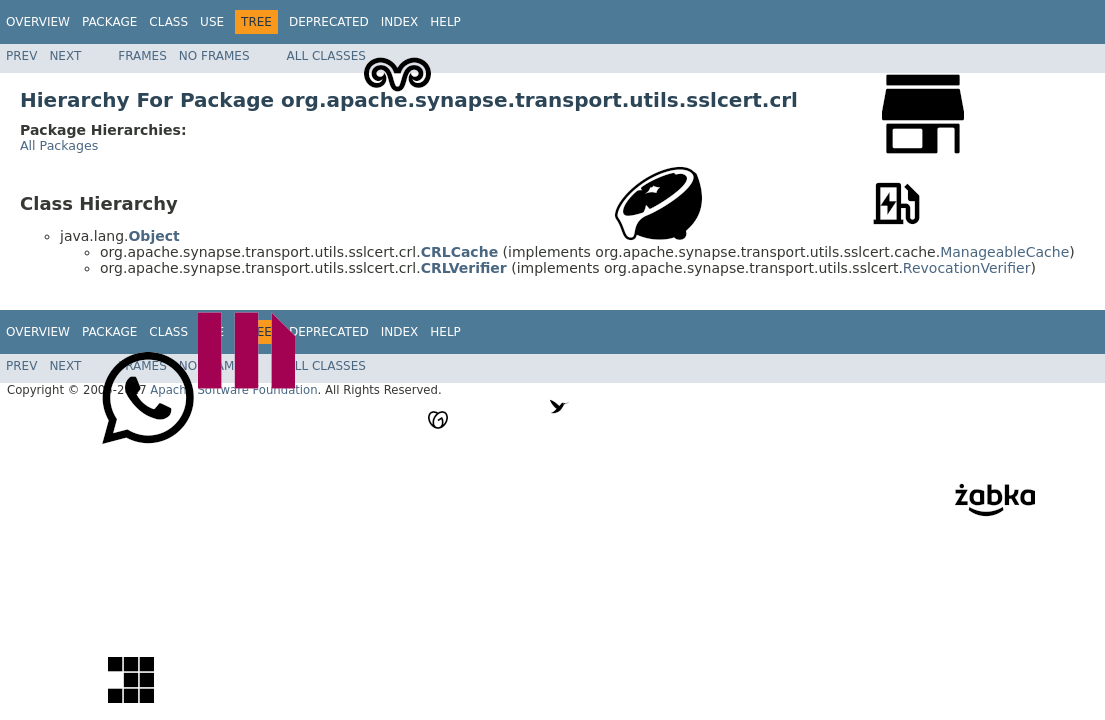  Describe the element at coordinates (246, 350) in the screenshot. I see `microstrategy company logo` at that location.